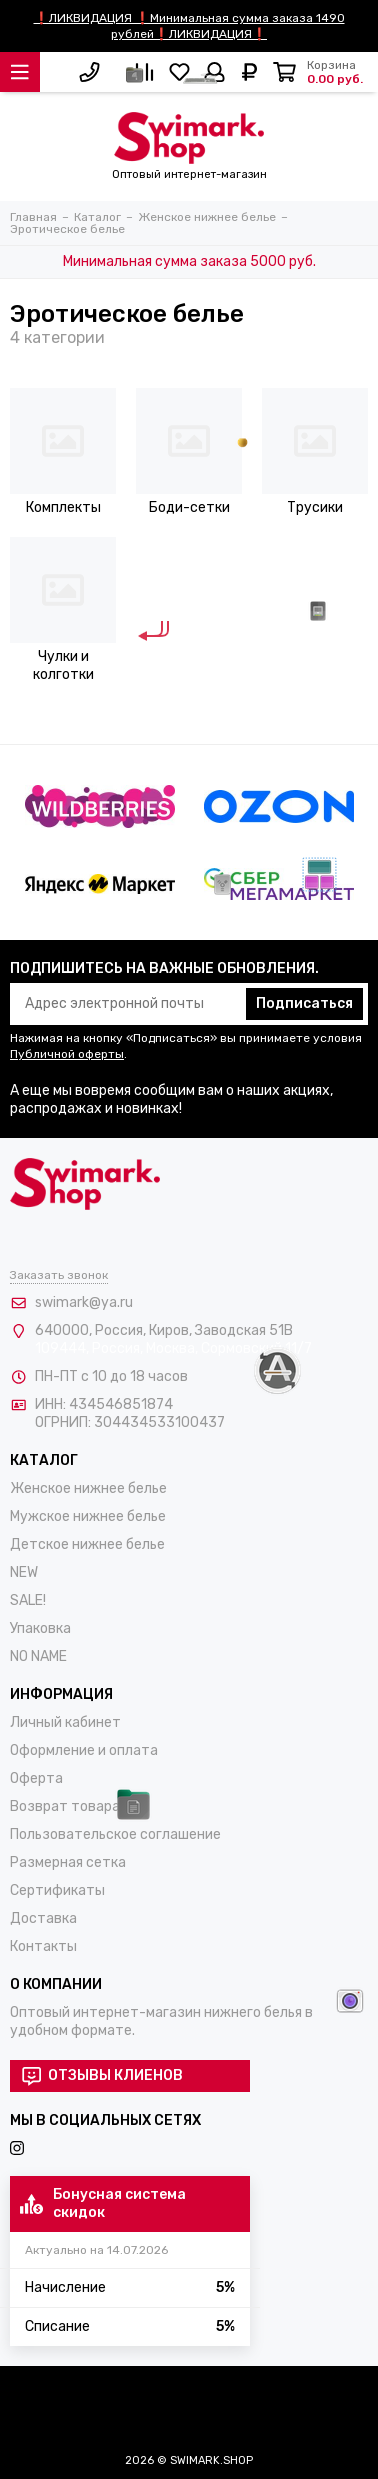 This screenshot has height=2479, width=378. What do you see at coordinates (242, 443) in the screenshot?
I see `access HomePod mini settings` at bounding box center [242, 443].